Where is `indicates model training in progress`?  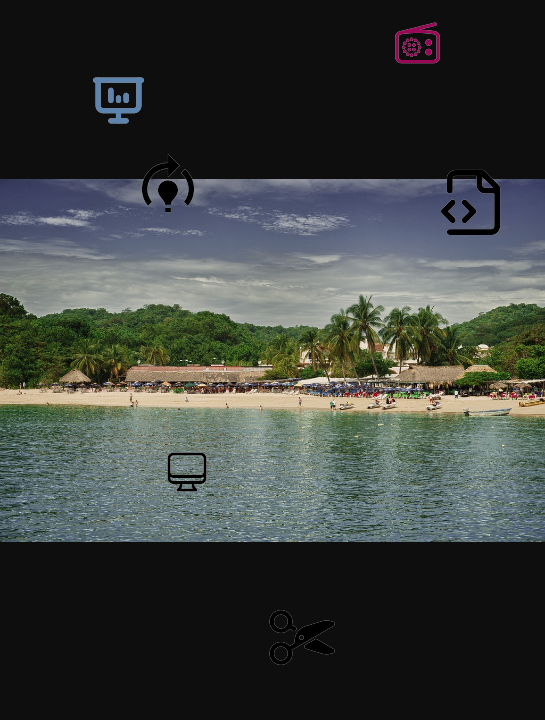
indicates model training in progress is located at coordinates (168, 186).